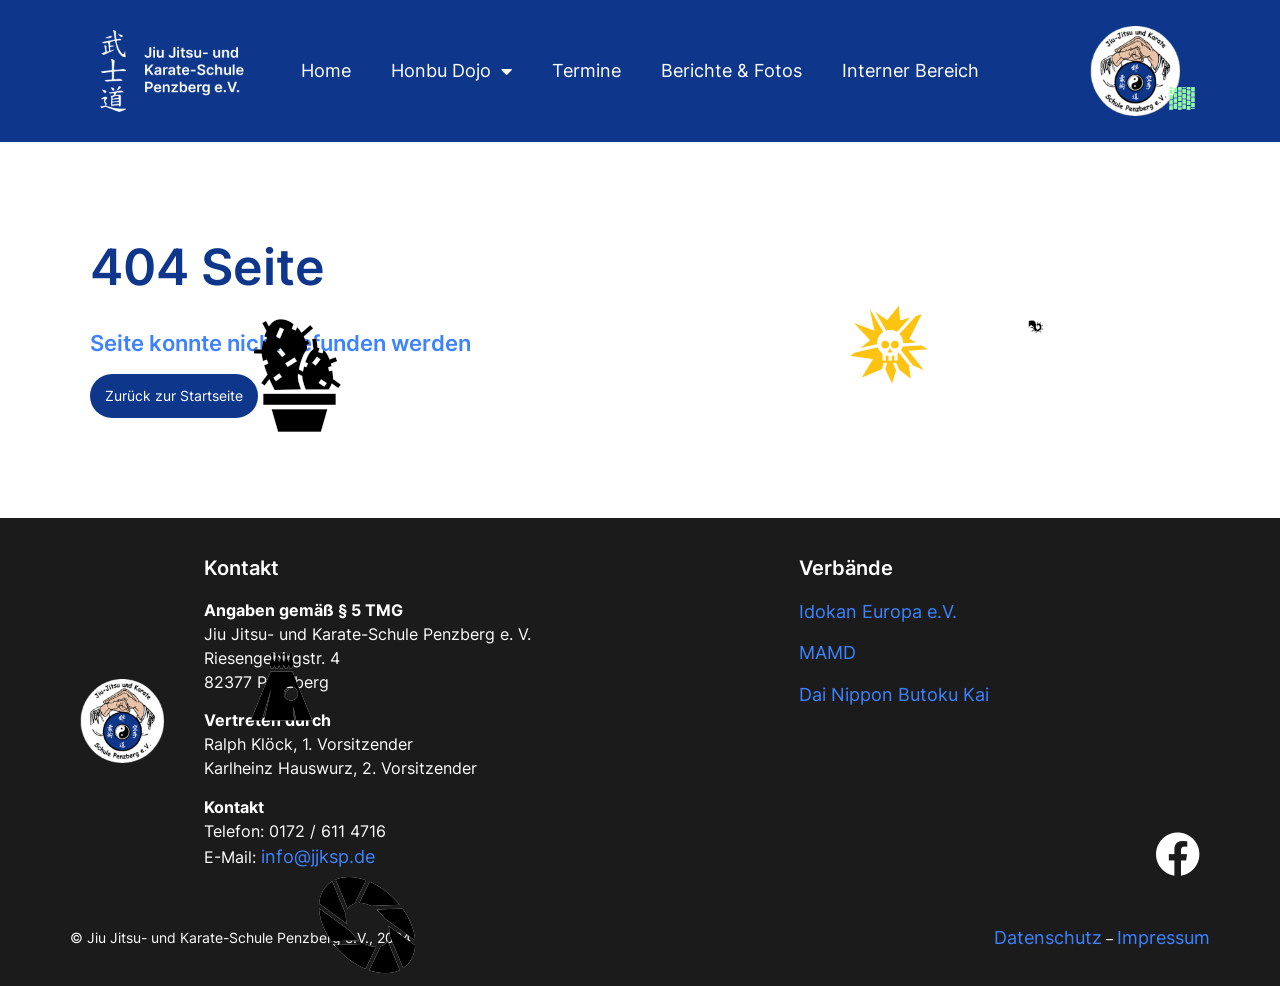 The height and width of the screenshot is (986, 1280). I want to click on decorative plant or garden category indicator, so click(299, 375).